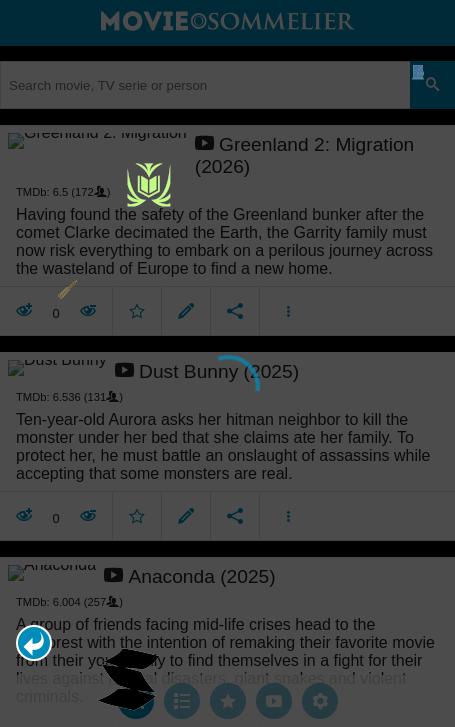  I want to click on access magical spellbook or grimoire, so click(149, 185).